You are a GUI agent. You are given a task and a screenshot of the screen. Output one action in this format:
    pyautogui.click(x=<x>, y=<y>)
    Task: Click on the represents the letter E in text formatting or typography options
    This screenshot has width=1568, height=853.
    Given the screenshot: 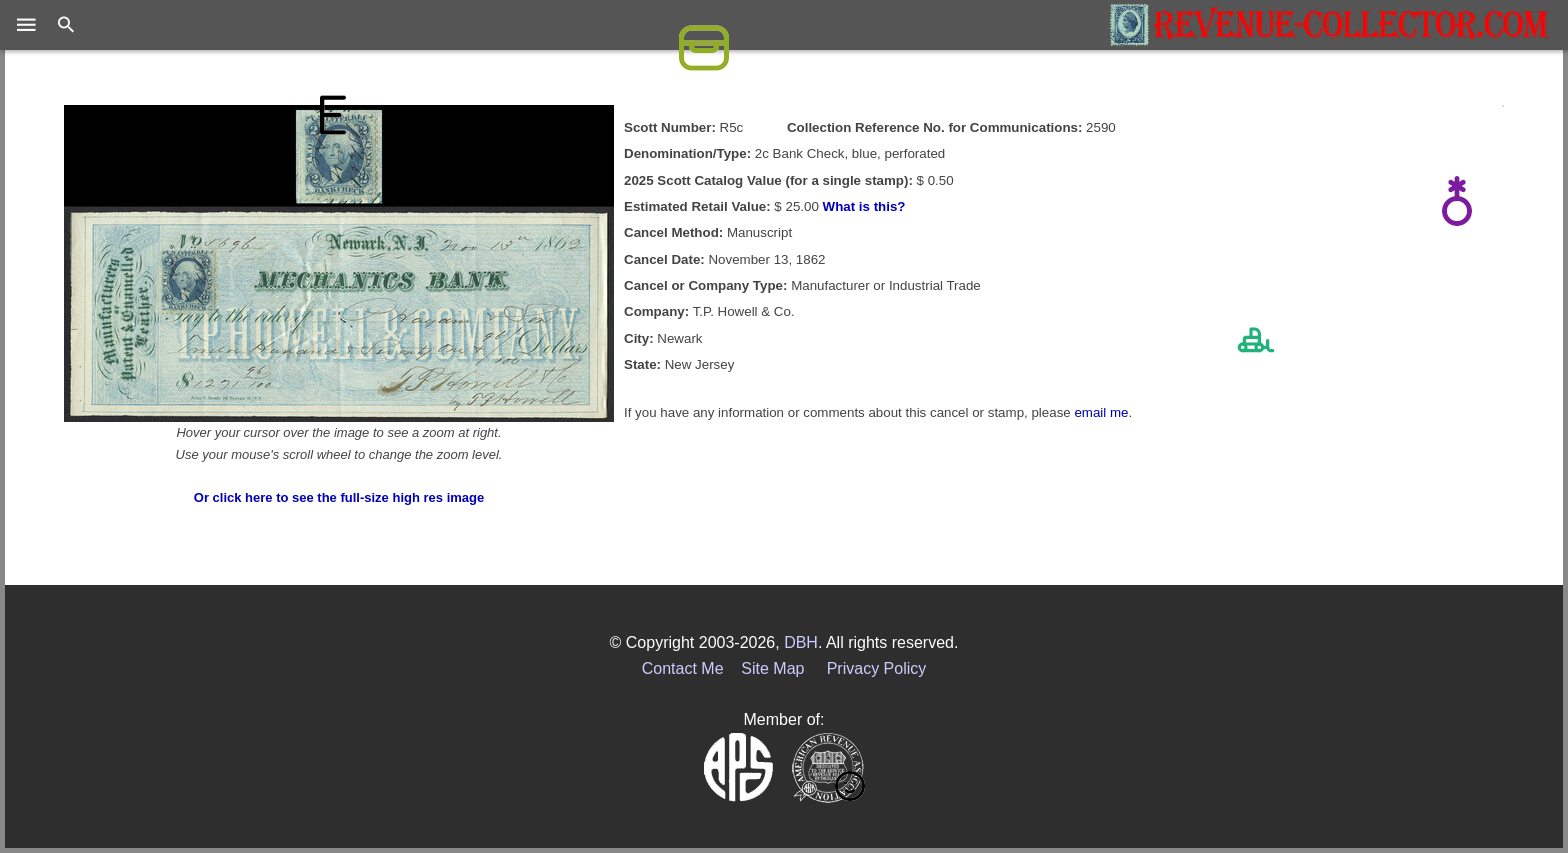 What is the action you would take?
    pyautogui.click(x=333, y=115)
    